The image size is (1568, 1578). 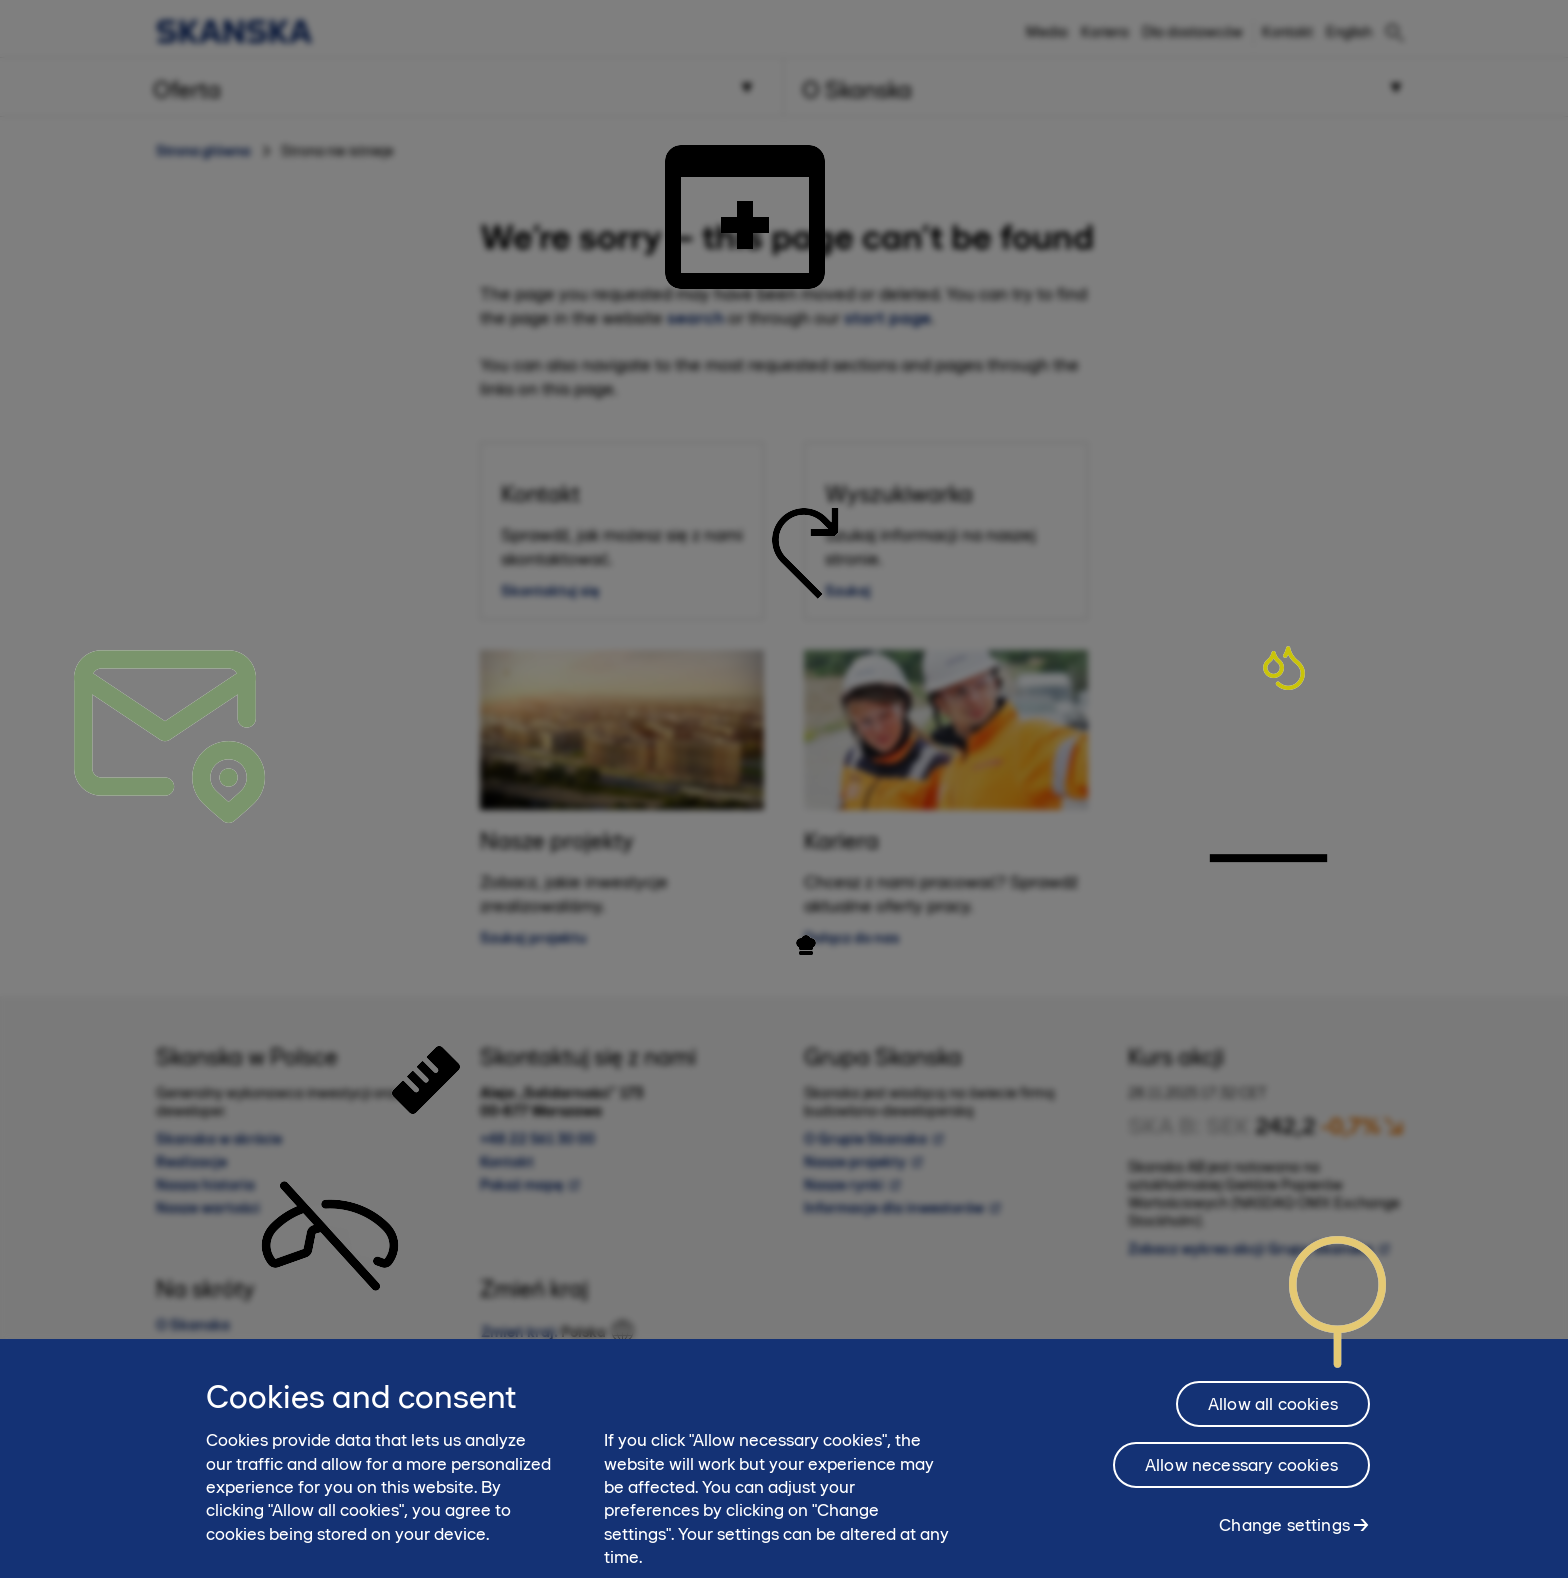 What do you see at coordinates (1284, 667) in the screenshot?
I see `indicates humidity or moisture level` at bounding box center [1284, 667].